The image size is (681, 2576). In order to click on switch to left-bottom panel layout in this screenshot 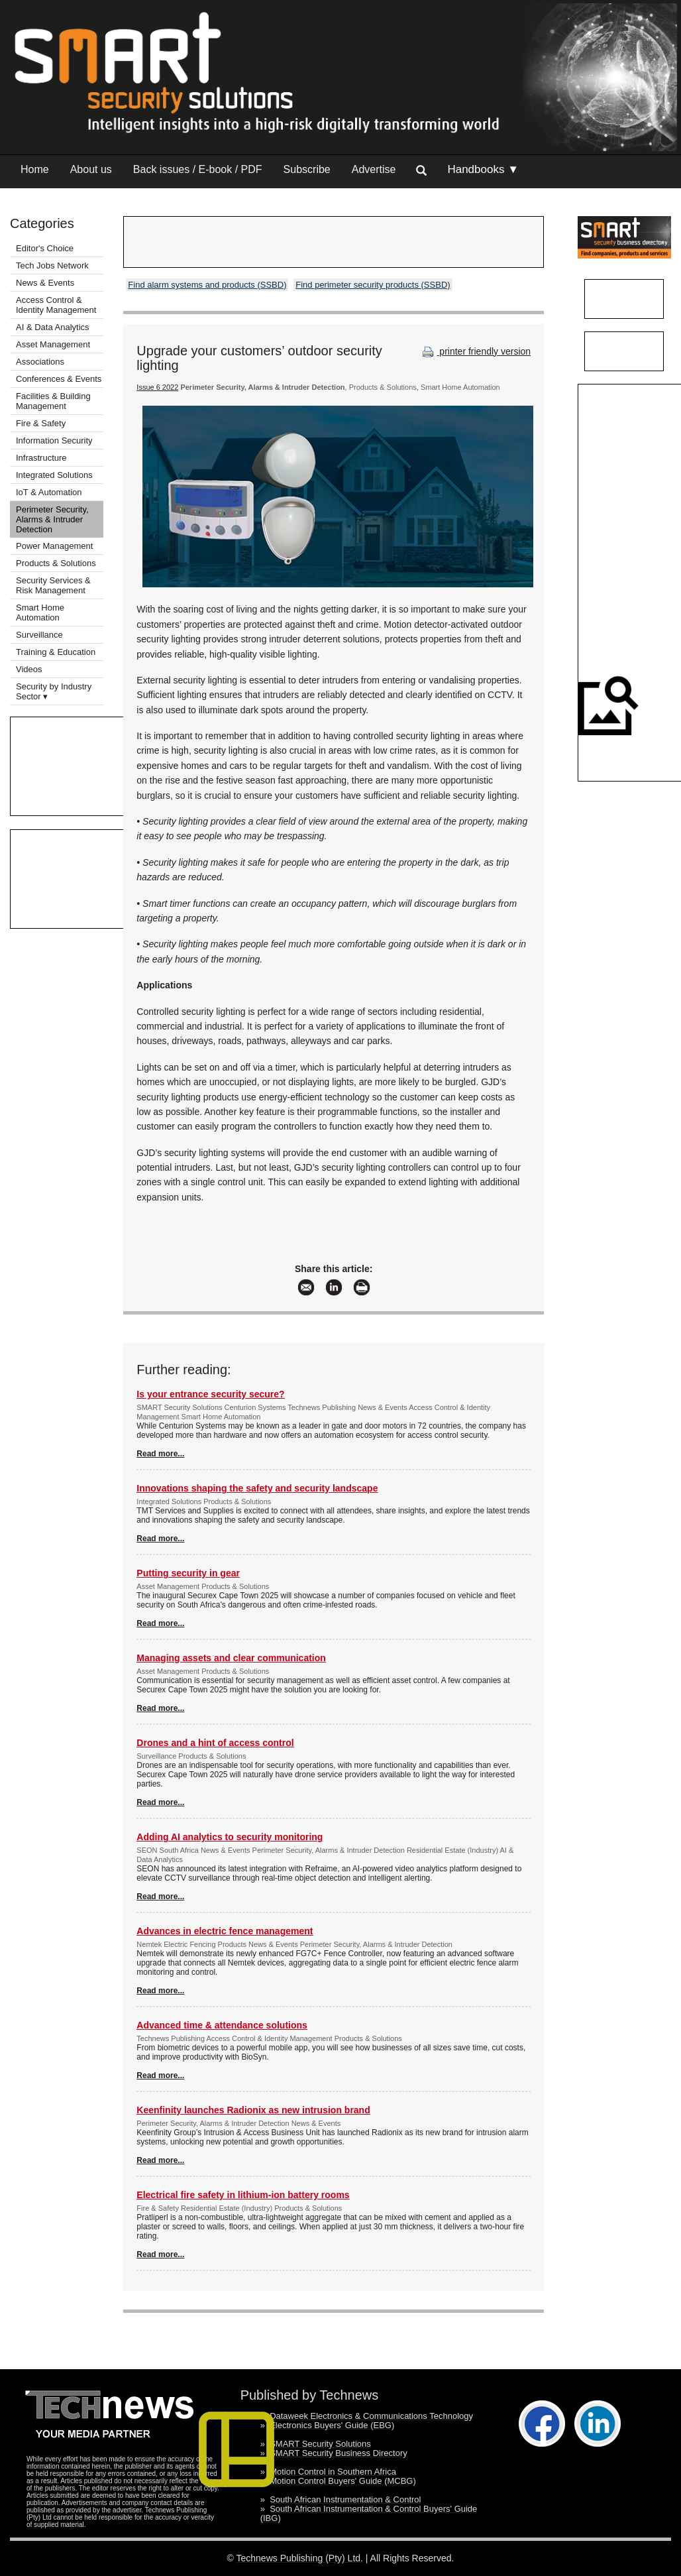, I will do `click(236, 2449)`.